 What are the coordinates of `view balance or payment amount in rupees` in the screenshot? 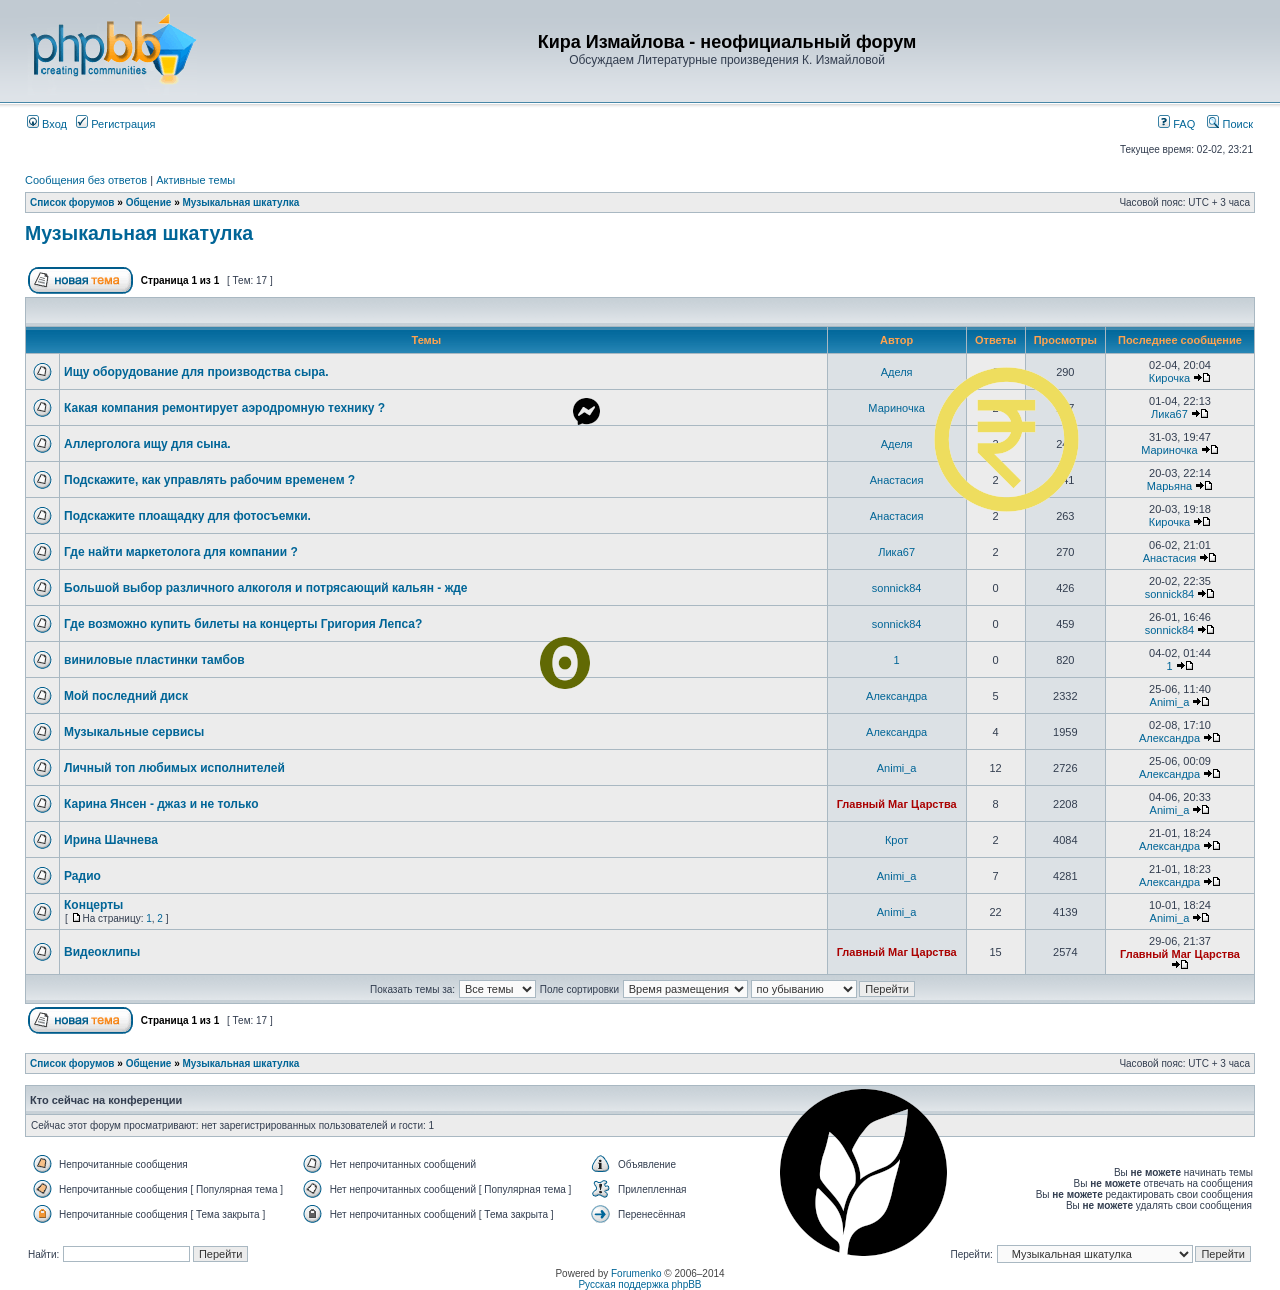 It's located at (1006, 439).